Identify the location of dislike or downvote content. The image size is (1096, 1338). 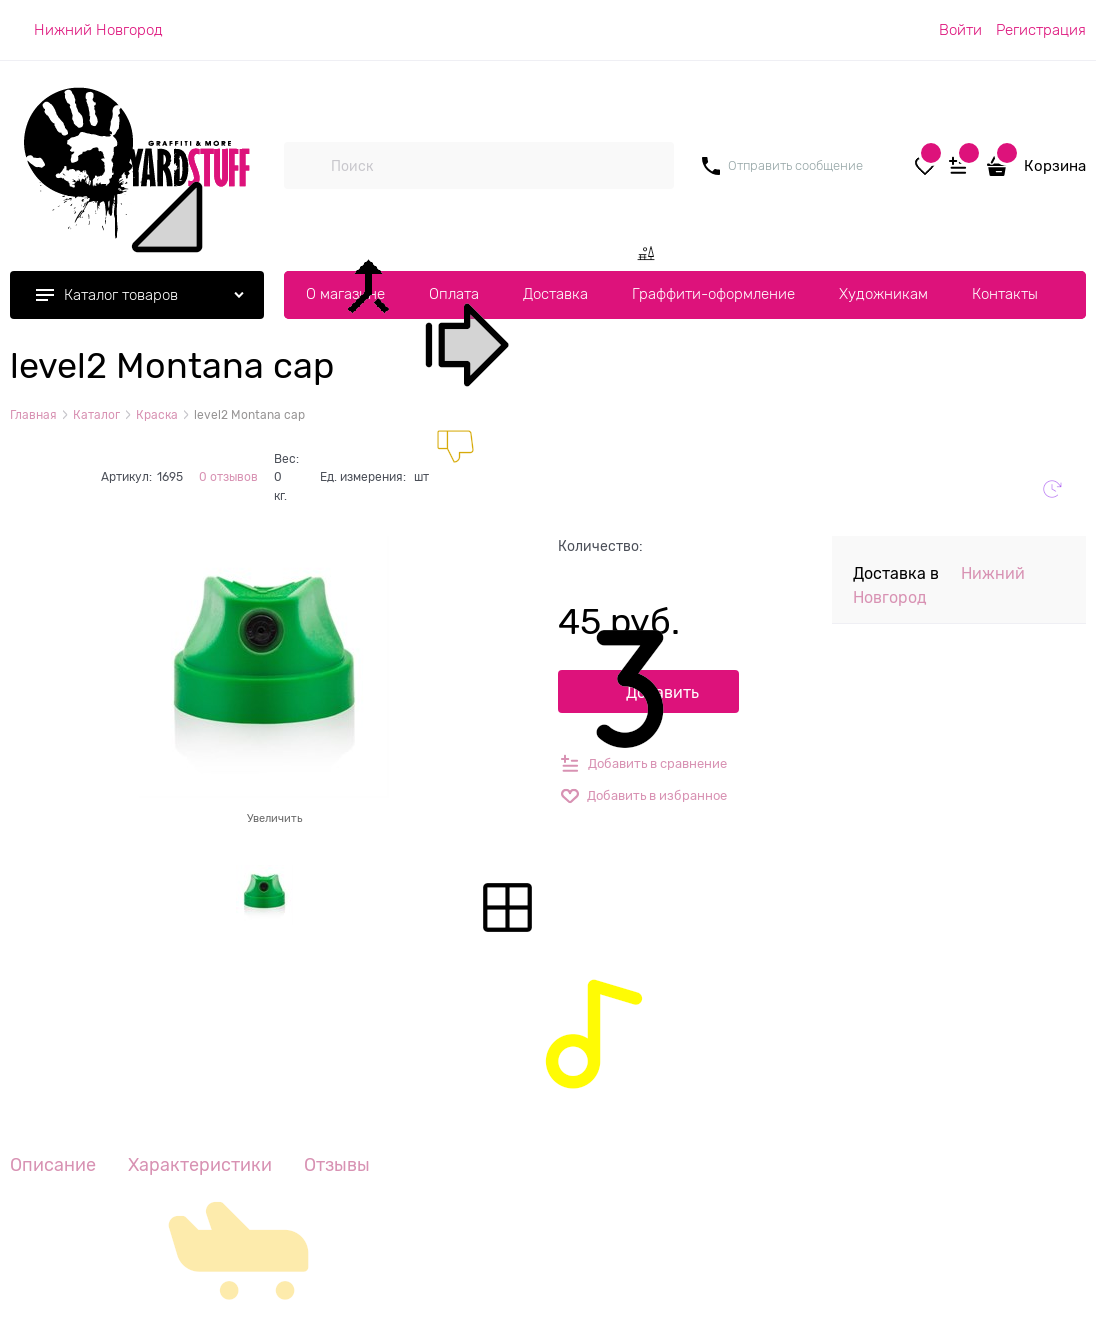
(455, 444).